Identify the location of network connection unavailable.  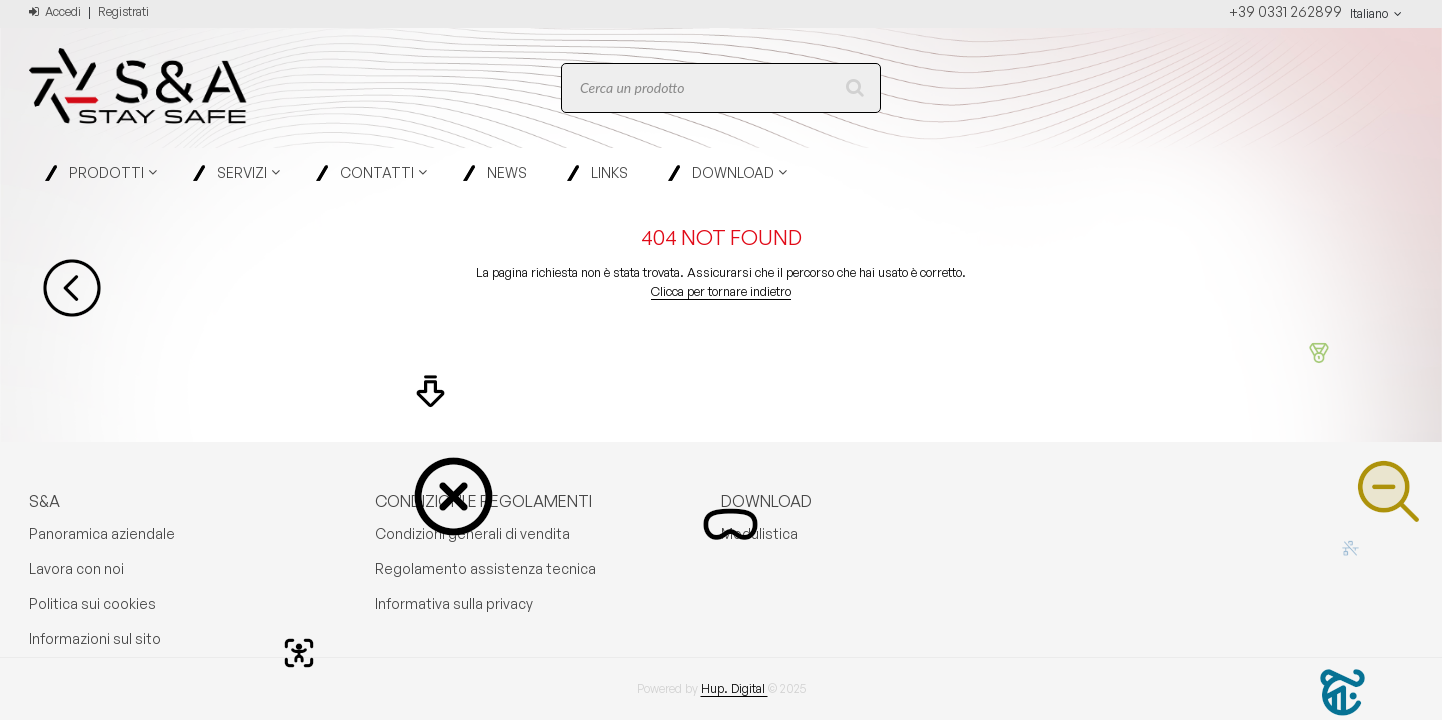
(1350, 548).